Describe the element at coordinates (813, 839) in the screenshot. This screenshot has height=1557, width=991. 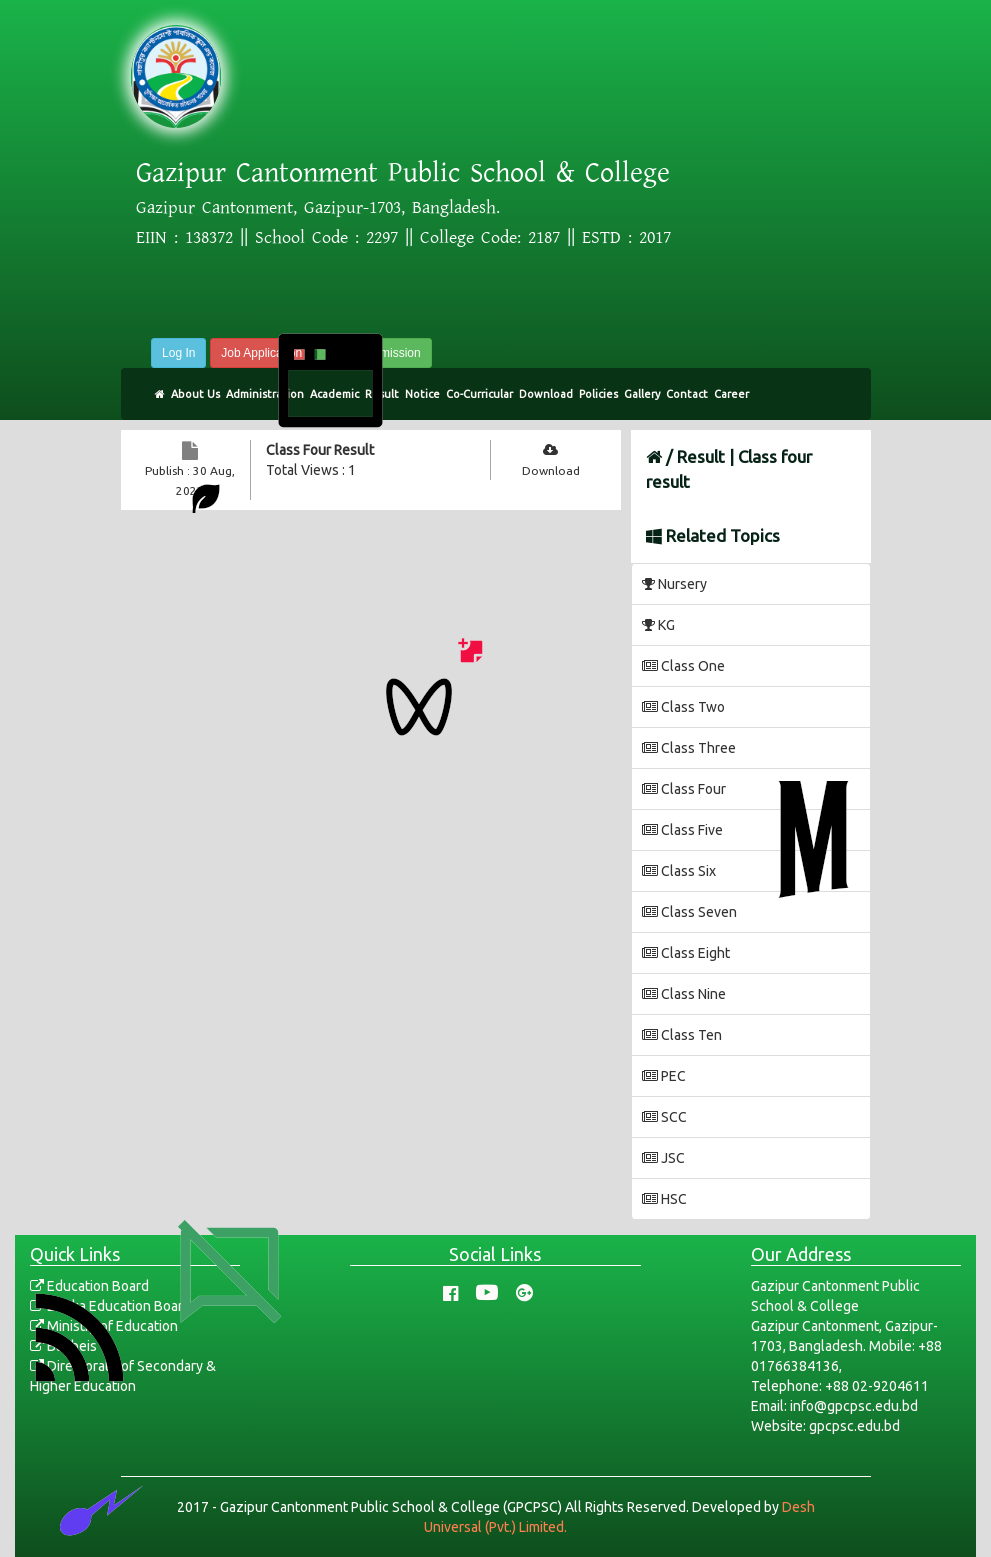
I see `open The Mighty app or website` at that location.